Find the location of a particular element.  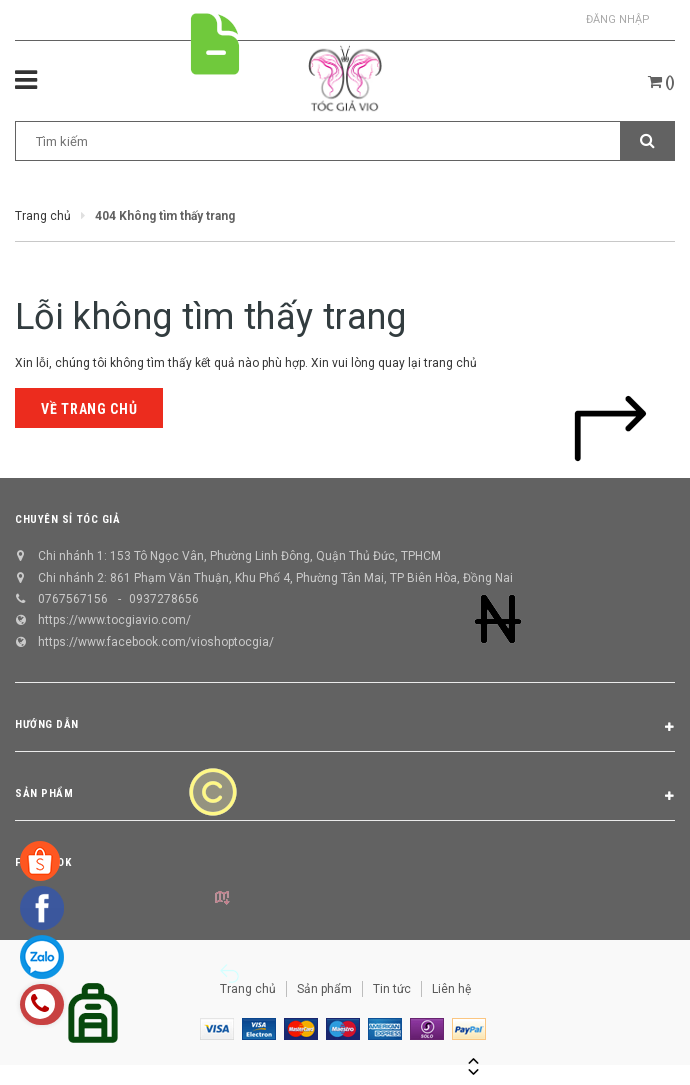

remove content from a document is located at coordinates (215, 44).